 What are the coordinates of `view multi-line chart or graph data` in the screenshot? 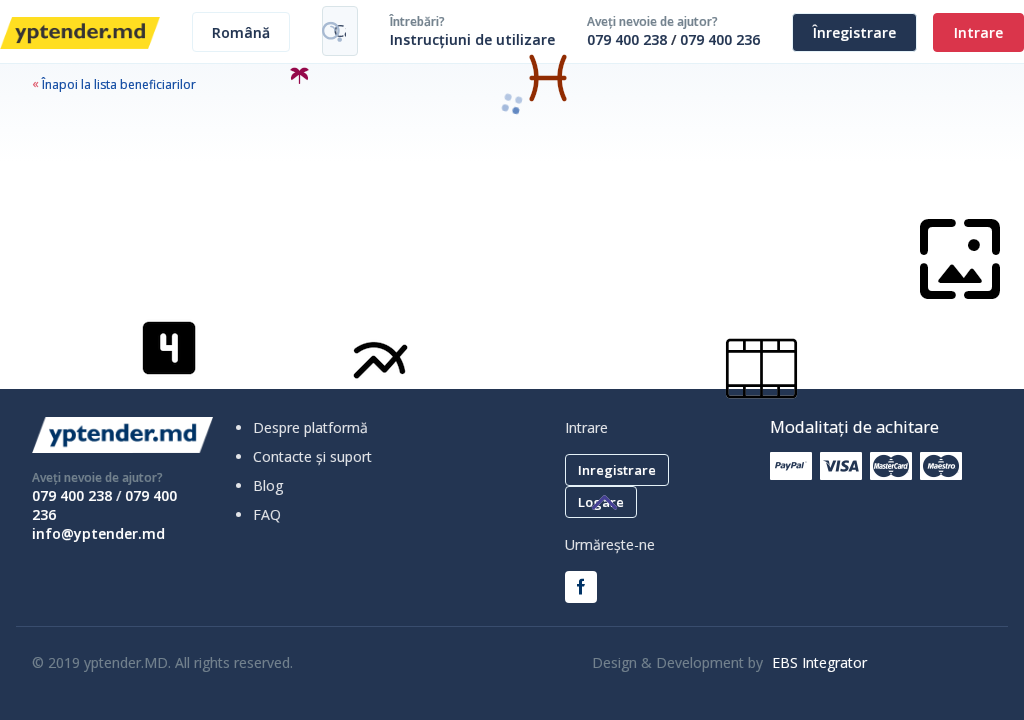 It's located at (380, 361).